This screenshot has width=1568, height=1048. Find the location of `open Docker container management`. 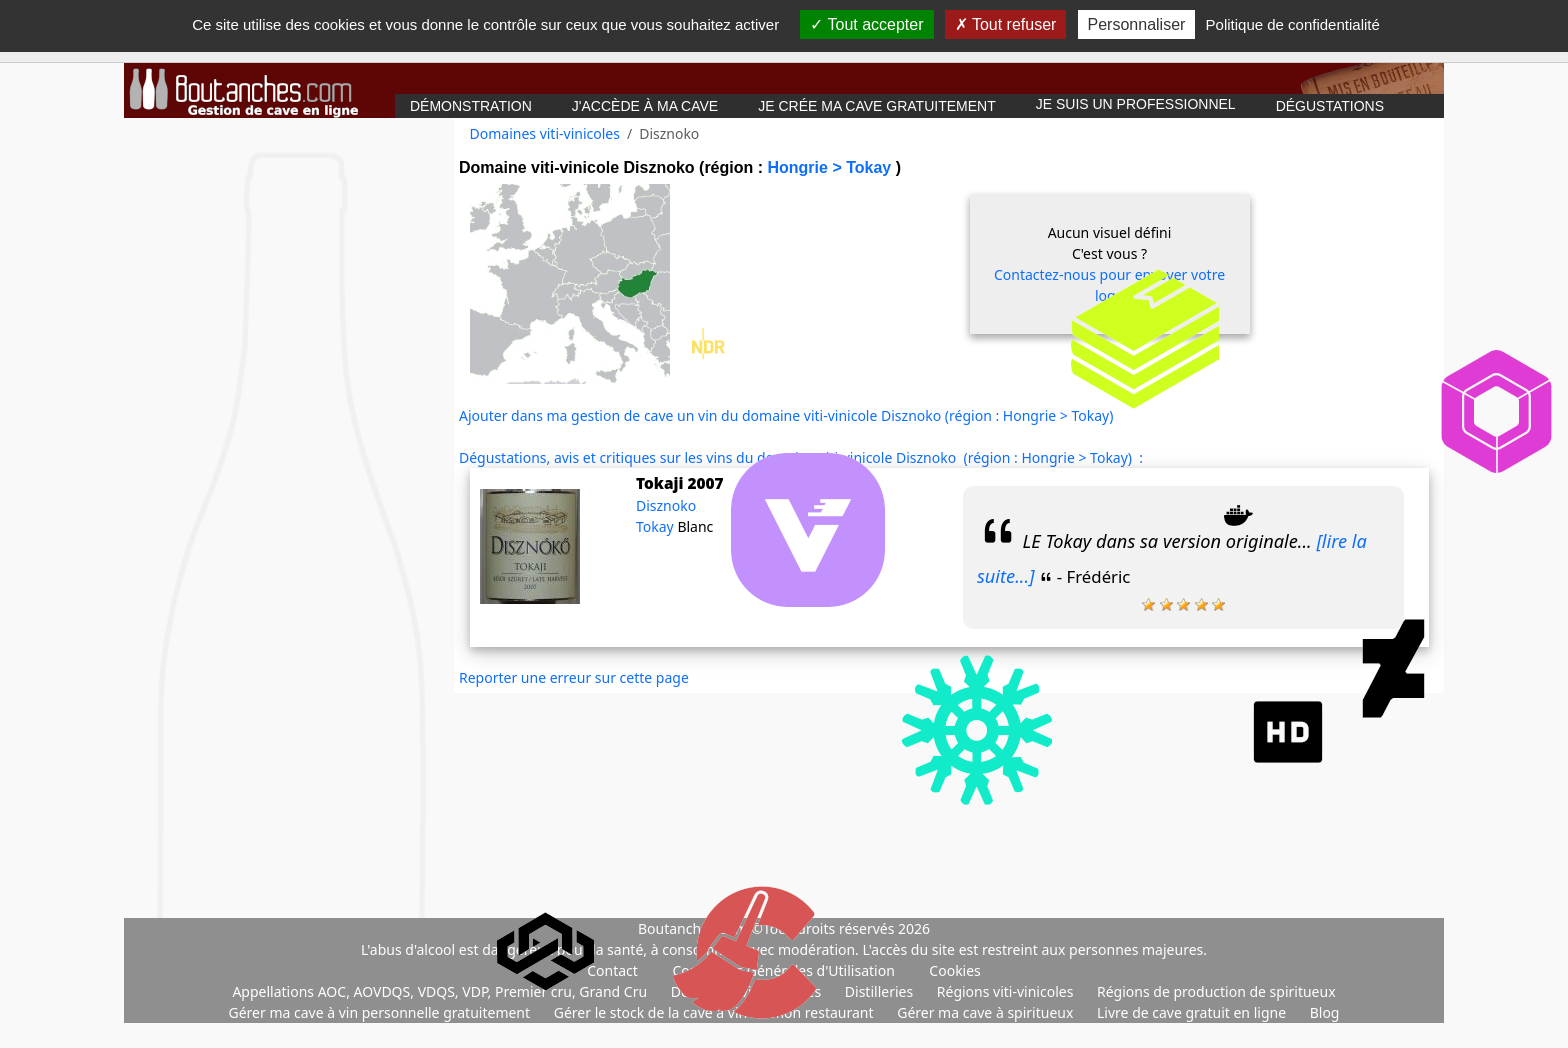

open Docker container management is located at coordinates (1238, 515).